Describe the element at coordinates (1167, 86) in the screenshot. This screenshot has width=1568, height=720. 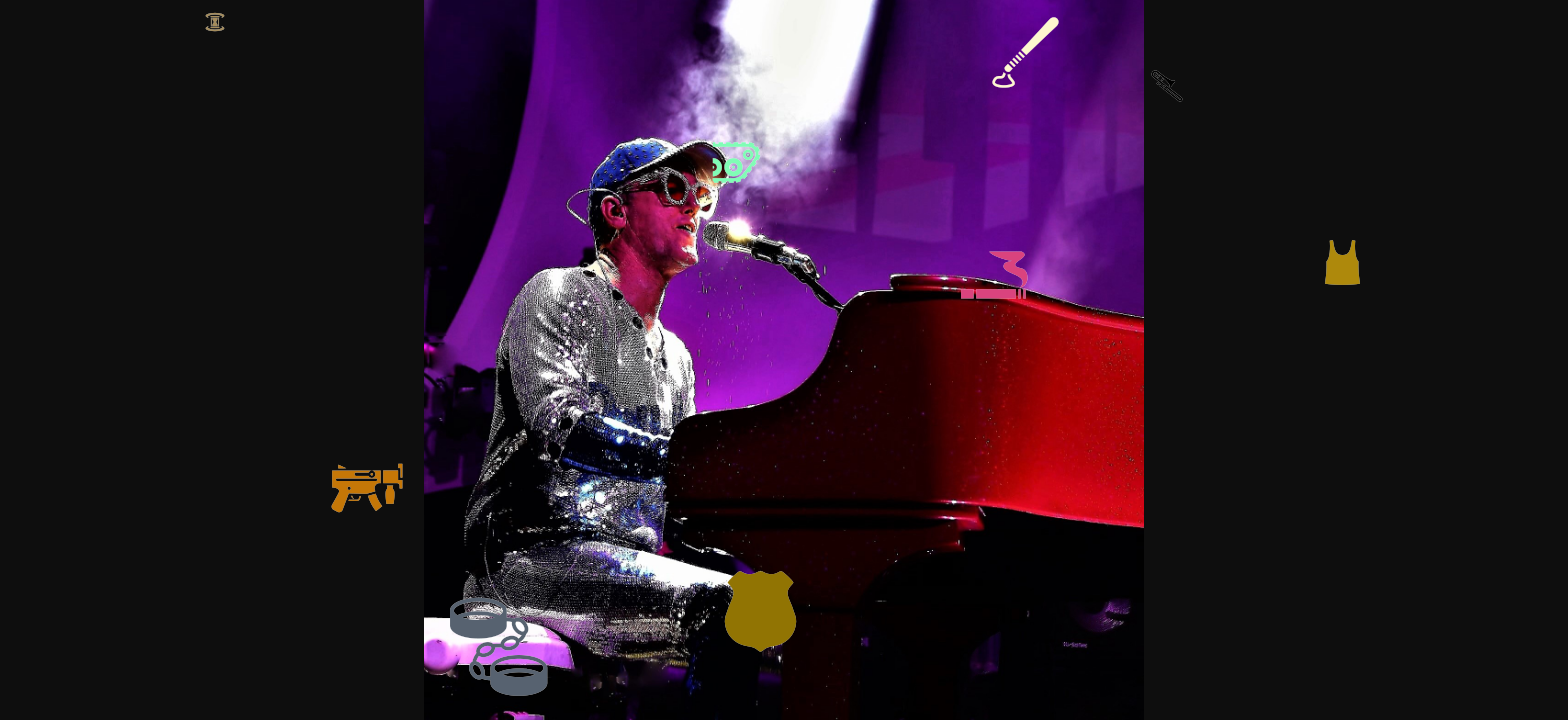
I see `access brass instrument sounds or samples` at that location.